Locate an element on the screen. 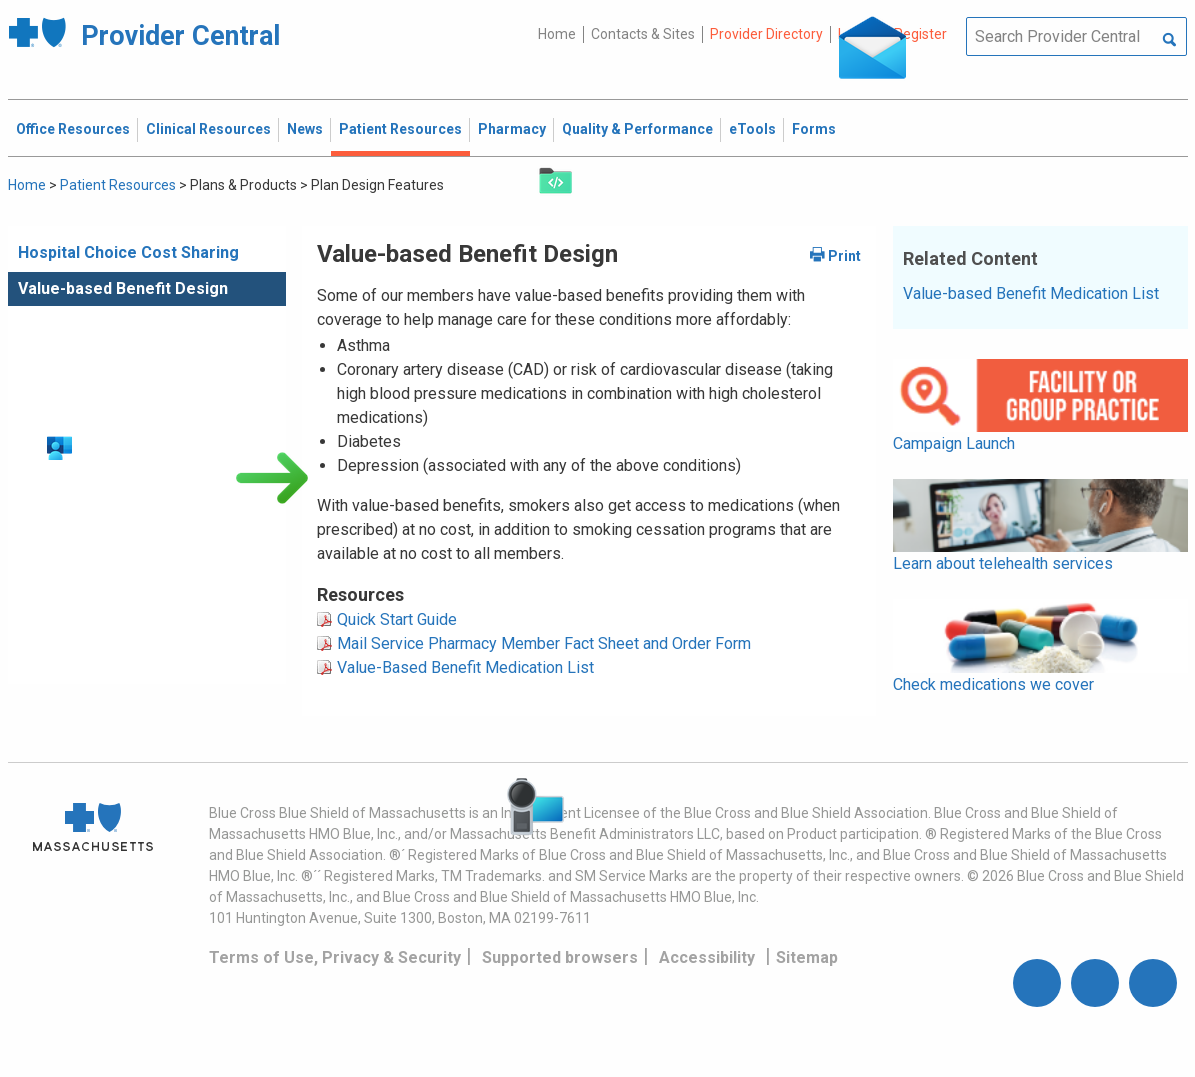 This screenshot has height=1077, width=1195. open the portal app is located at coordinates (59, 447).